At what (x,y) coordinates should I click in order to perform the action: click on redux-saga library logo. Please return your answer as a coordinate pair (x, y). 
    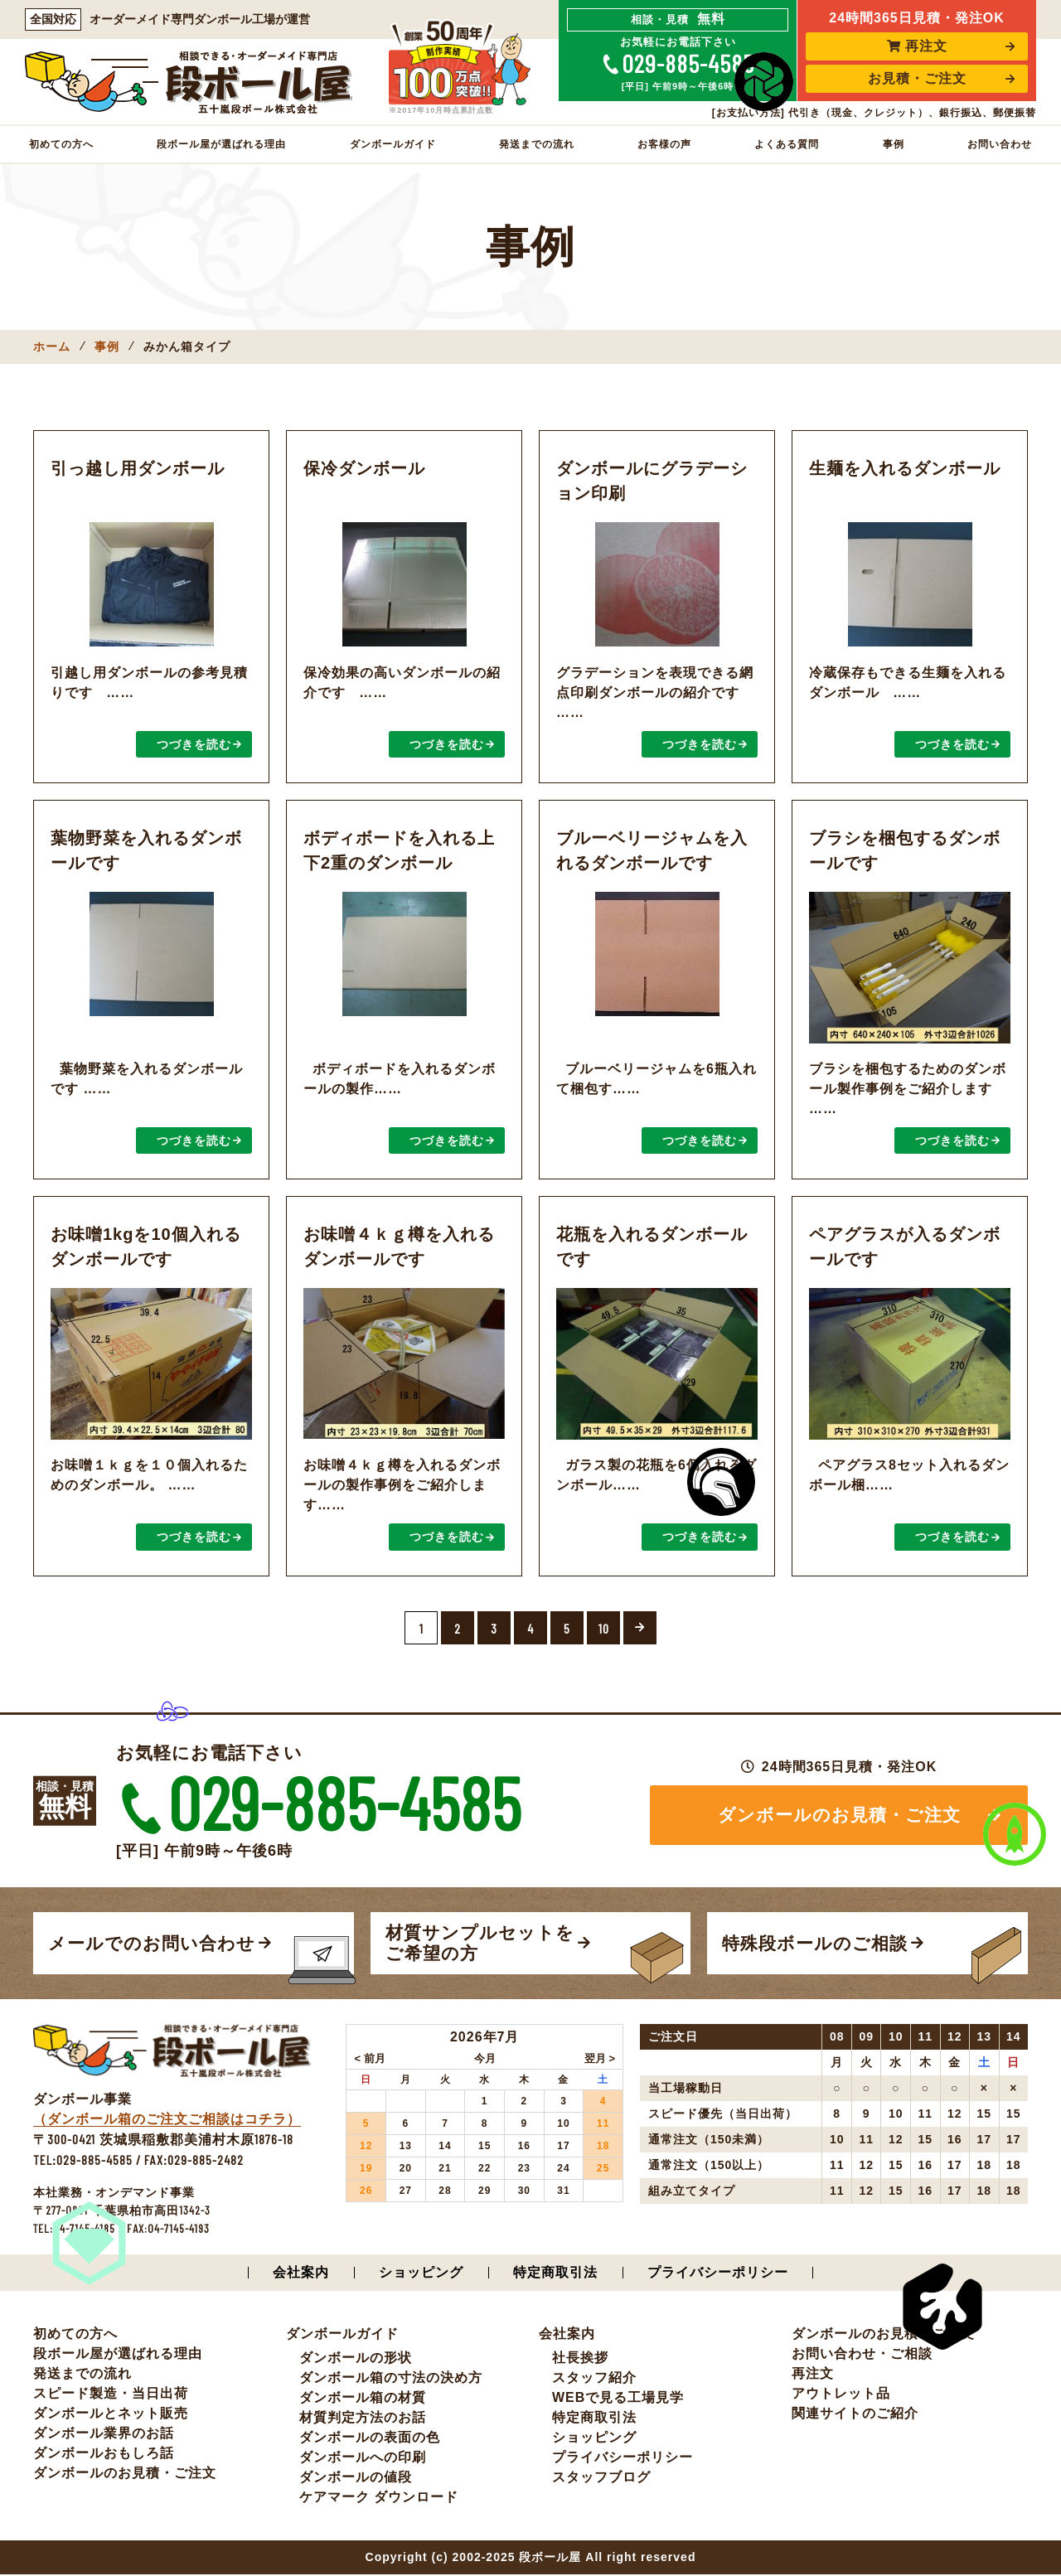
    Looking at the image, I should click on (172, 1711).